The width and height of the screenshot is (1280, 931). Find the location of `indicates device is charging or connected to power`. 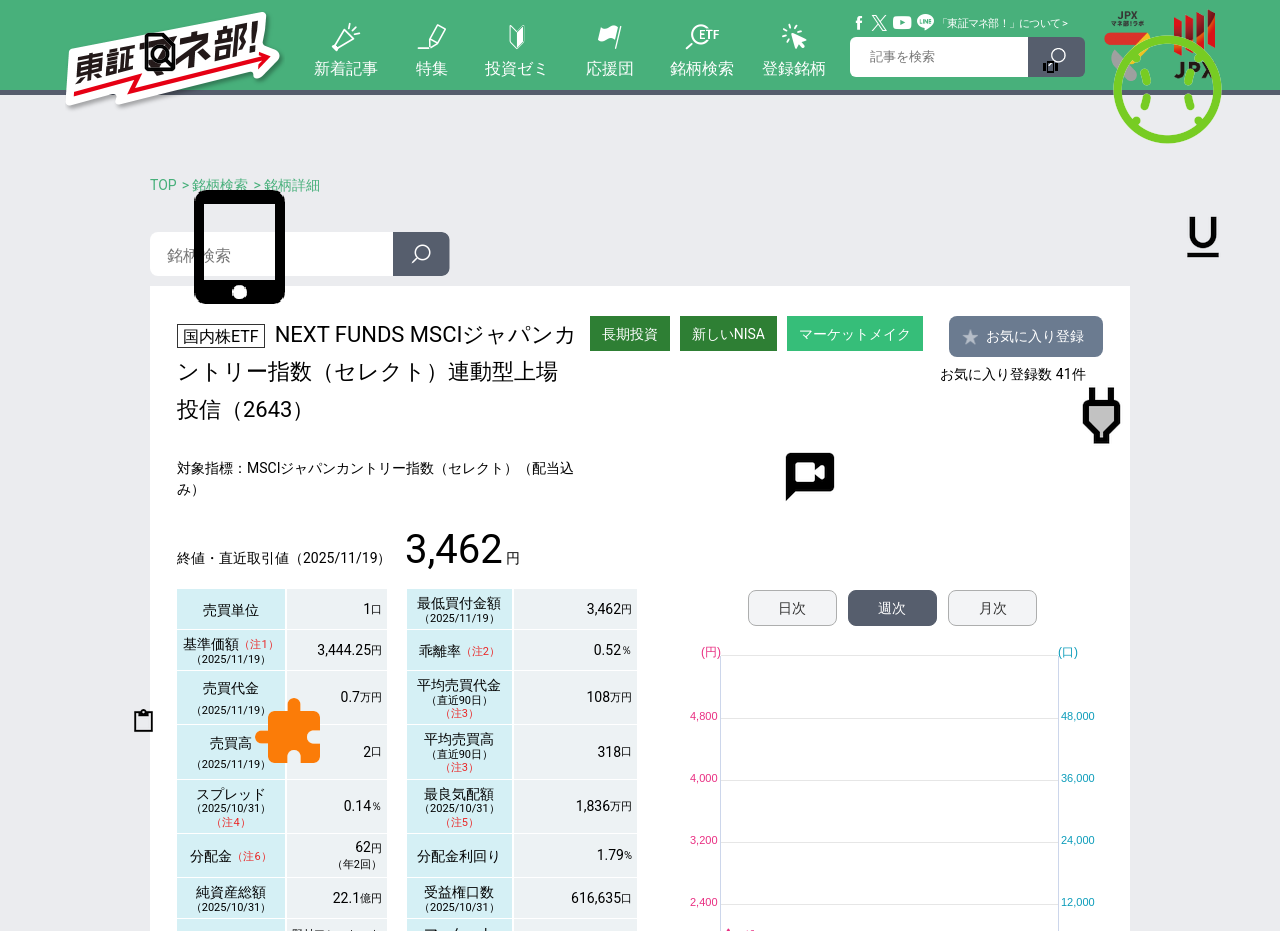

indicates device is charging or connected to power is located at coordinates (1101, 415).